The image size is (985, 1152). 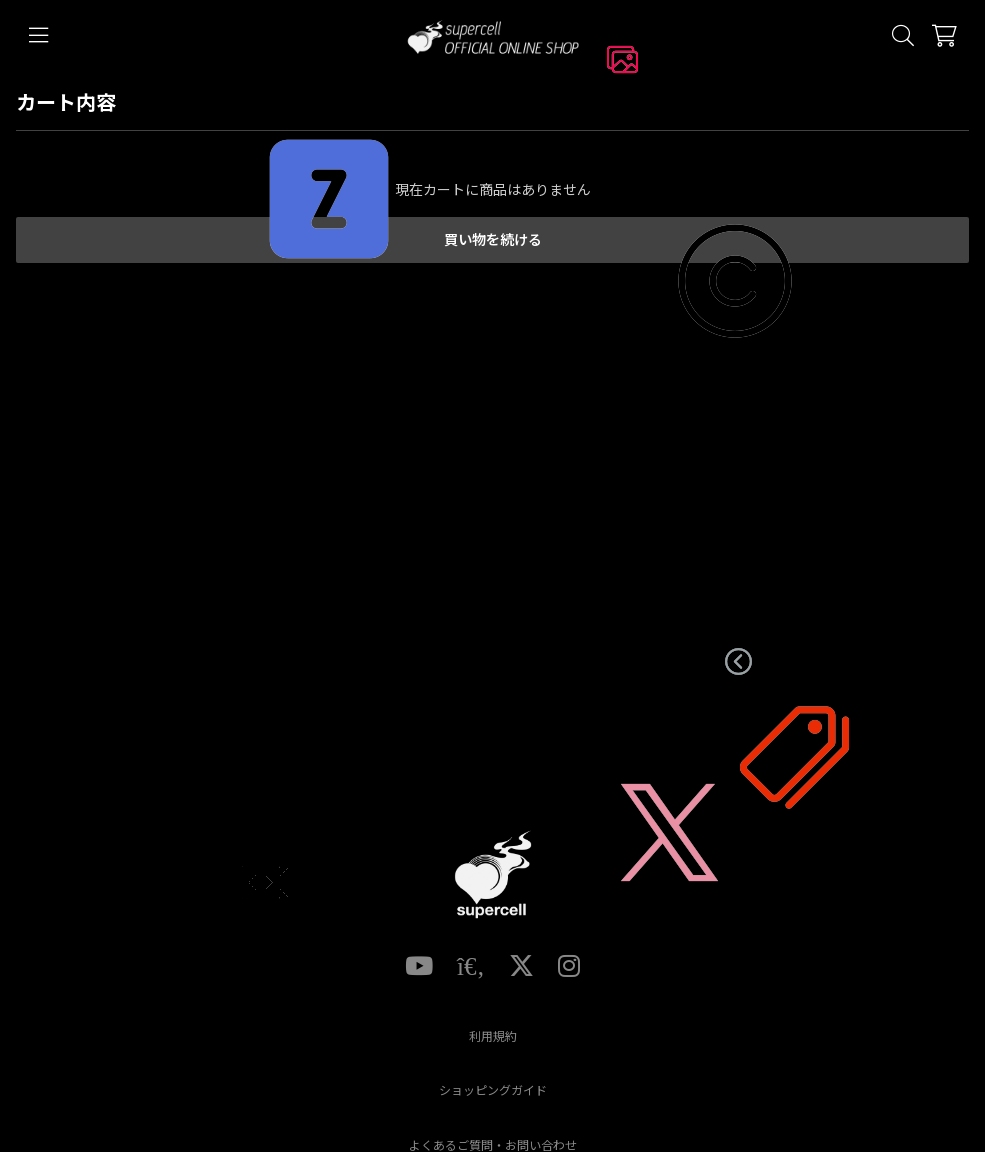 What do you see at coordinates (329, 199) in the screenshot?
I see `represents the letter Z in a keyboard or text input` at bounding box center [329, 199].